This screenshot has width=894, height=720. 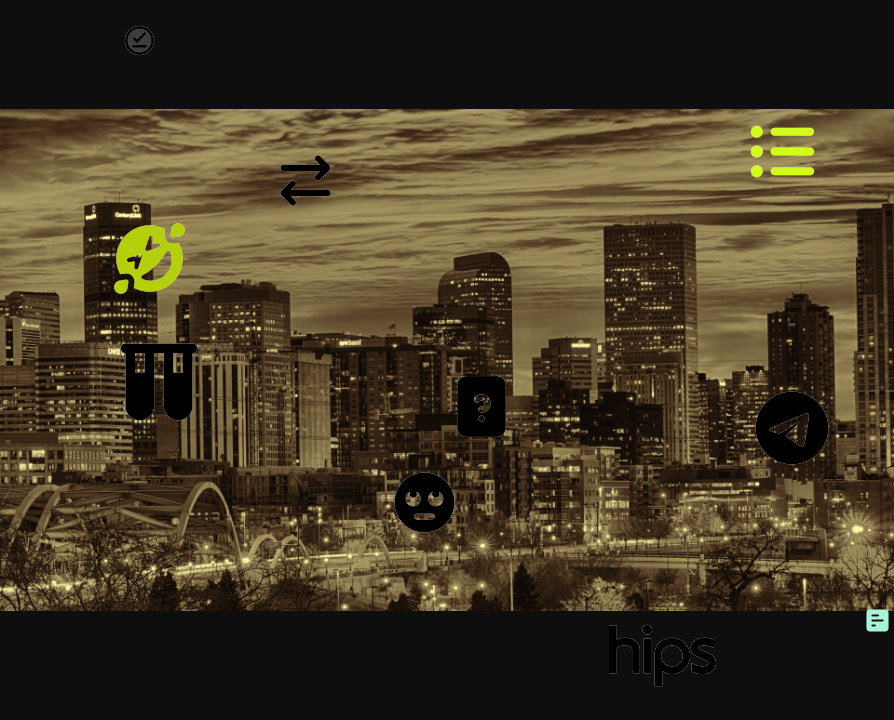 I want to click on open telegram messaging app, so click(x=792, y=428).